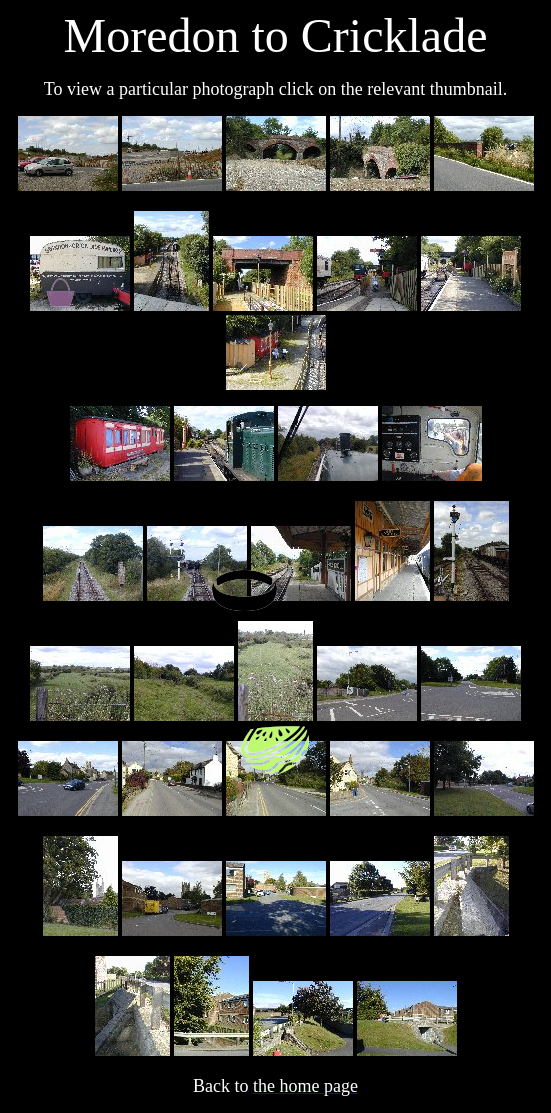 This screenshot has width=551, height=1113. What do you see at coordinates (244, 590) in the screenshot?
I see `equip a ring item to your character` at bounding box center [244, 590].